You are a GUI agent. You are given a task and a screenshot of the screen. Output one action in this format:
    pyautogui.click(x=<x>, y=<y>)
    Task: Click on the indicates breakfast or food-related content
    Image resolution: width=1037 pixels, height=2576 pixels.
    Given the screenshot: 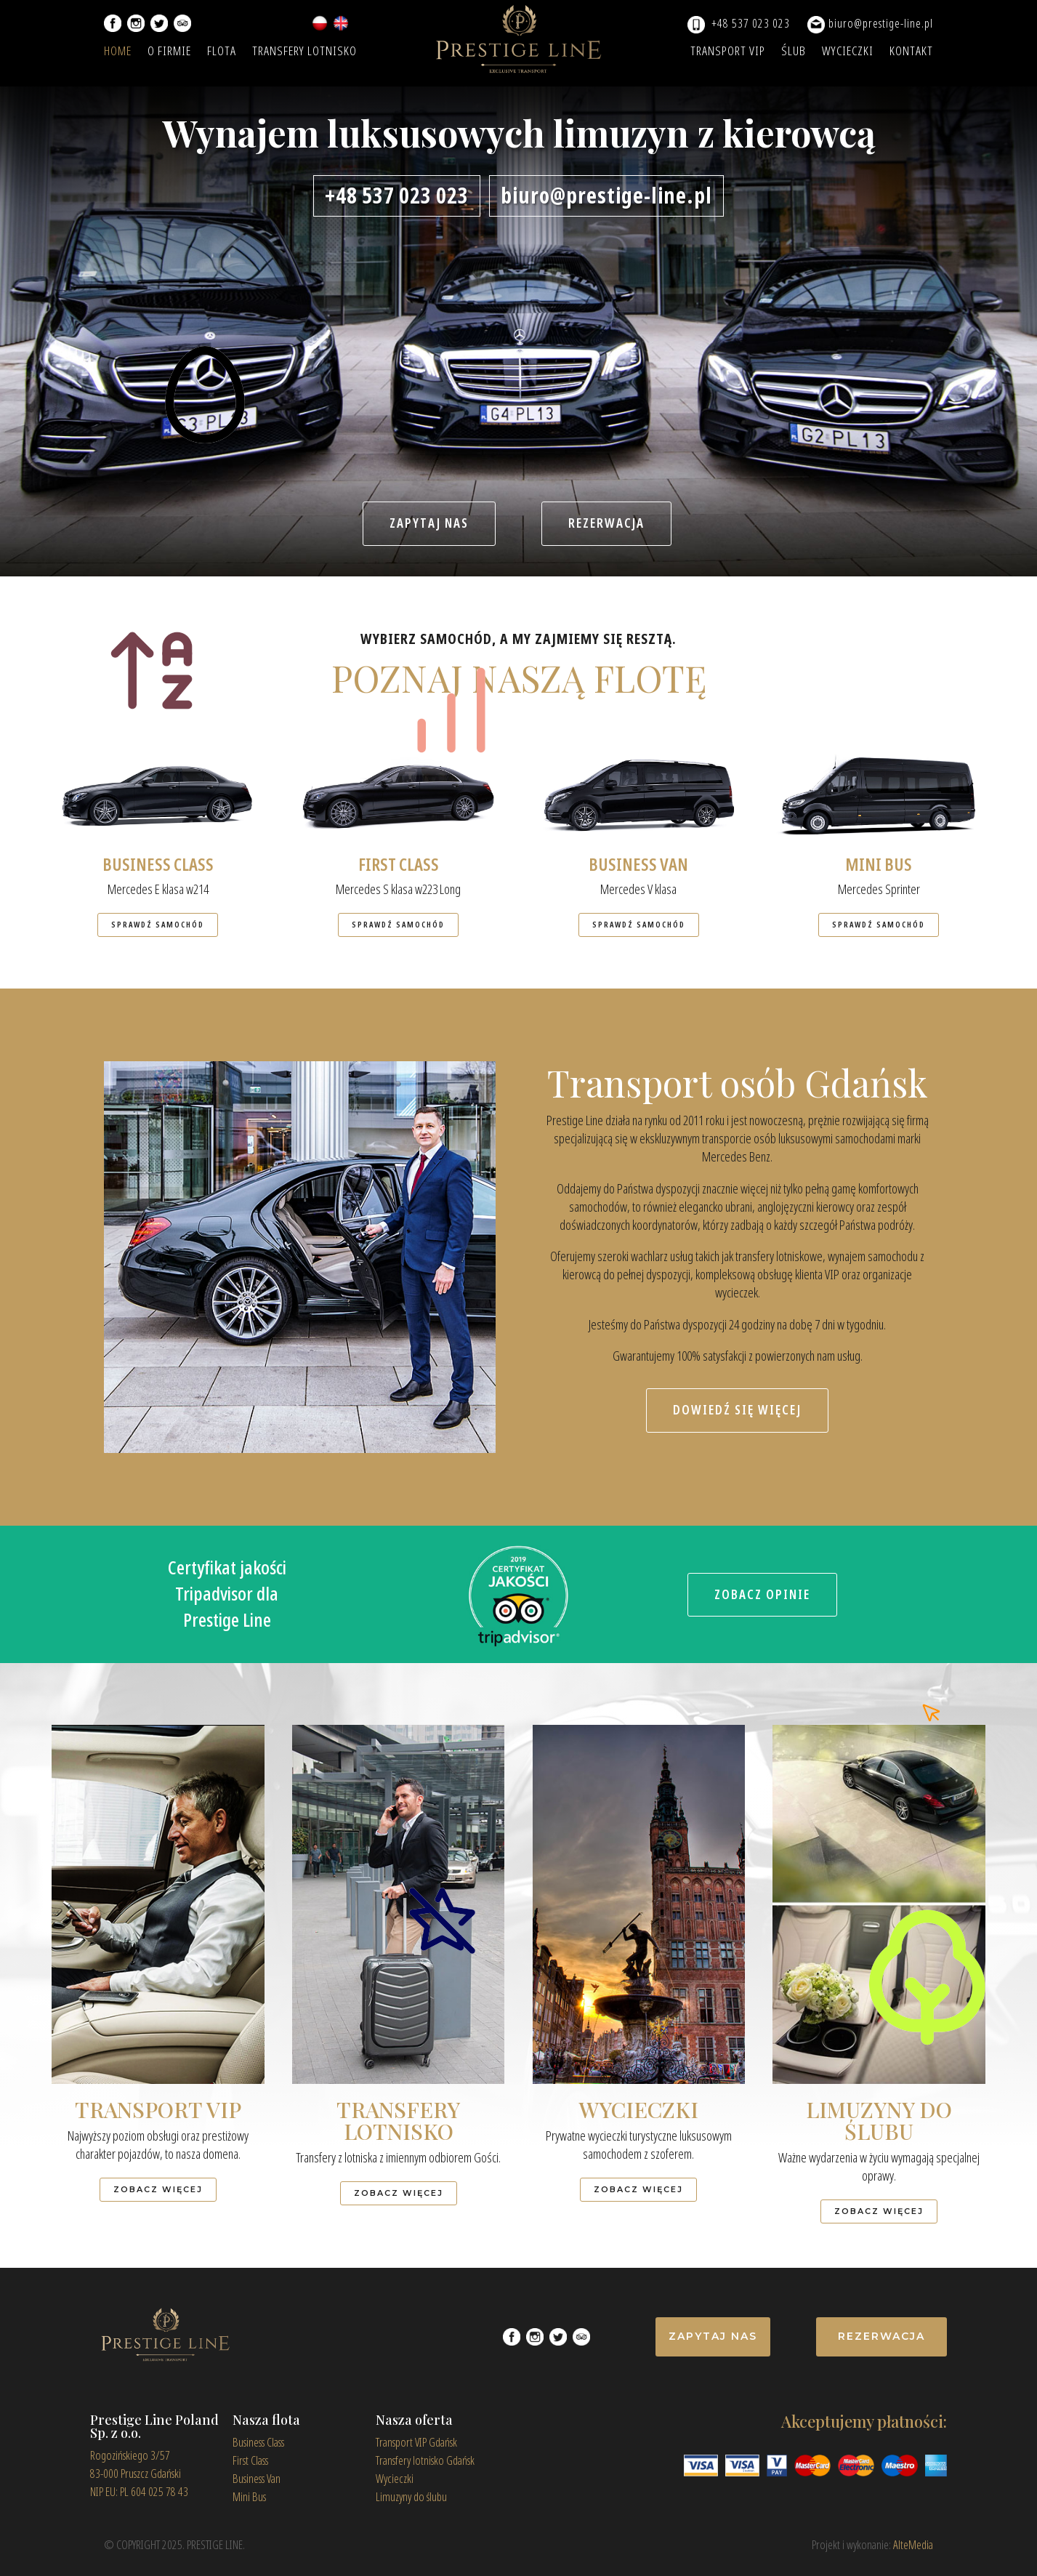 What is the action you would take?
    pyautogui.click(x=205, y=395)
    